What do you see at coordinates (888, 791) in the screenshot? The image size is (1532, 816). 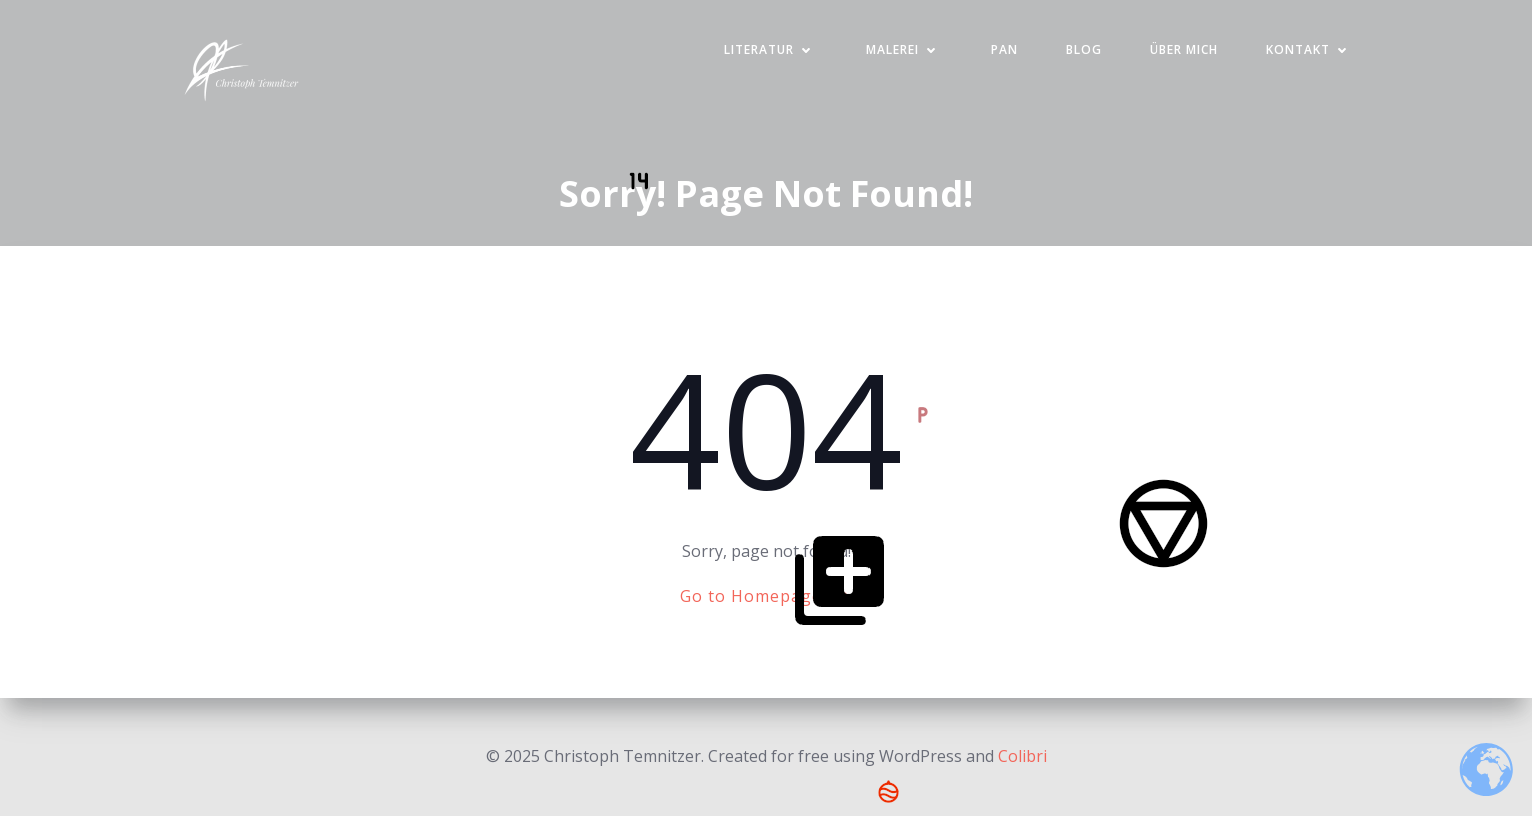 I see `holiday or seasonal decoration indicator` at bounding box center [888, 791].